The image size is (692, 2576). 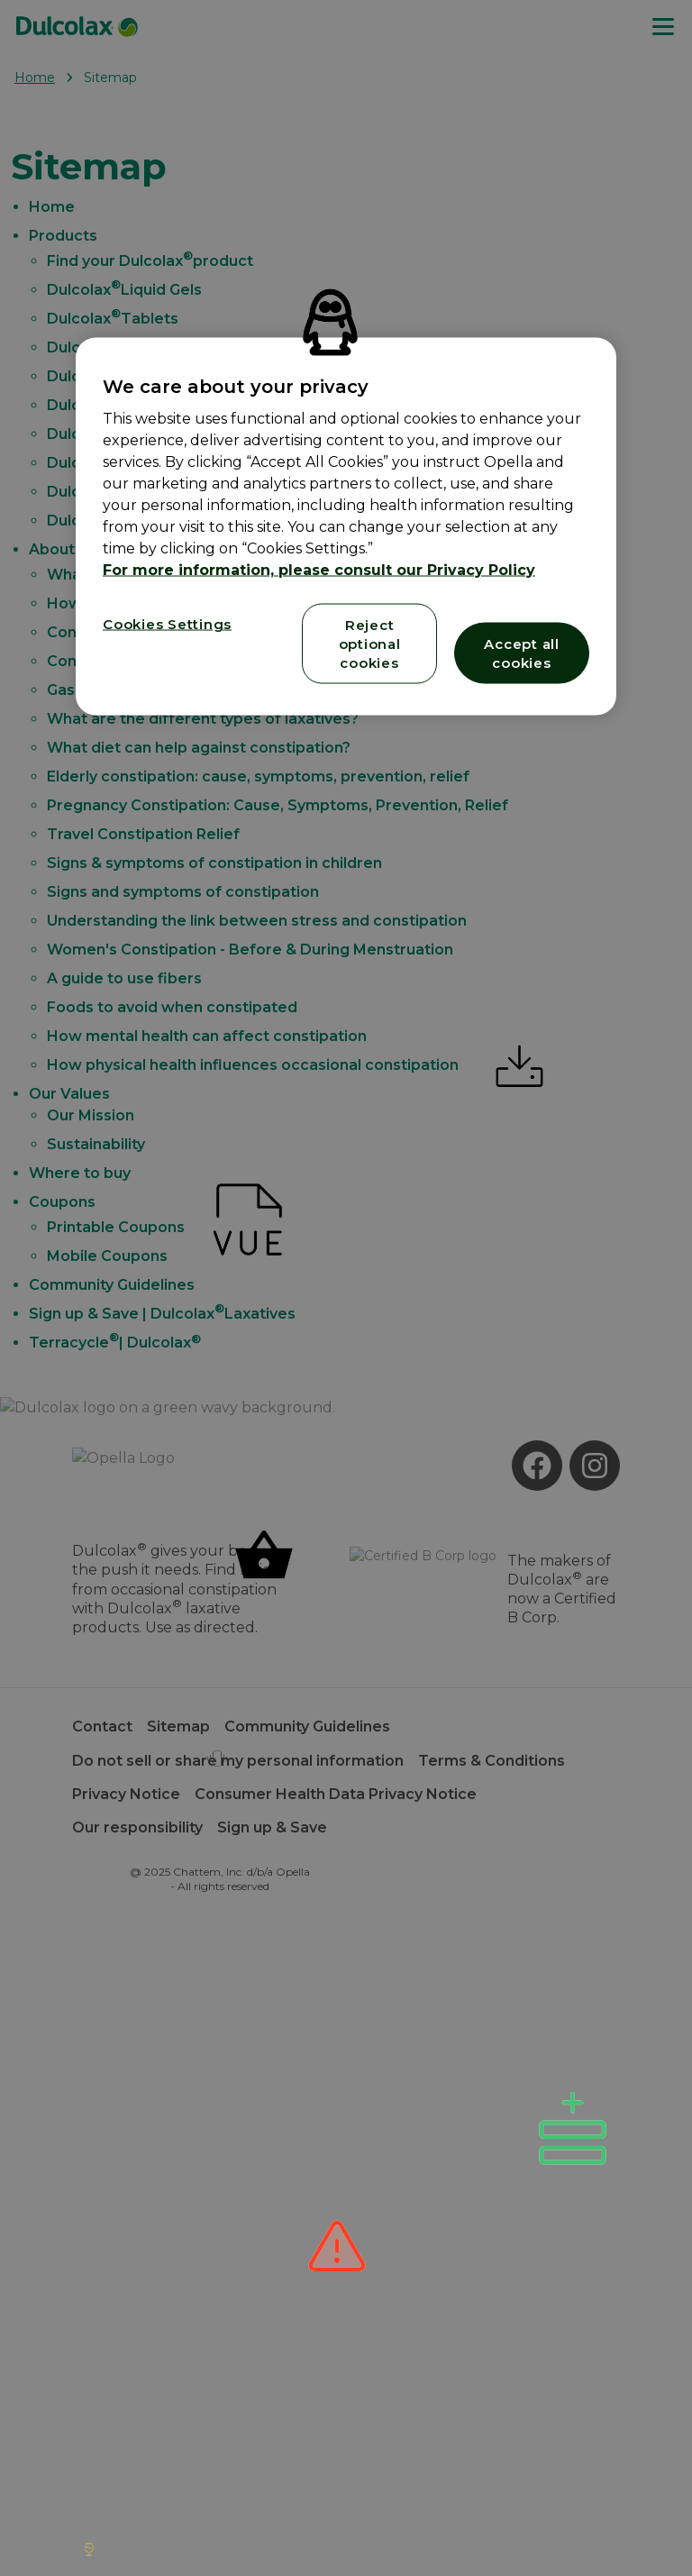 I want to click on toggle vibration mode on your device, so click(x=217, y=1758).